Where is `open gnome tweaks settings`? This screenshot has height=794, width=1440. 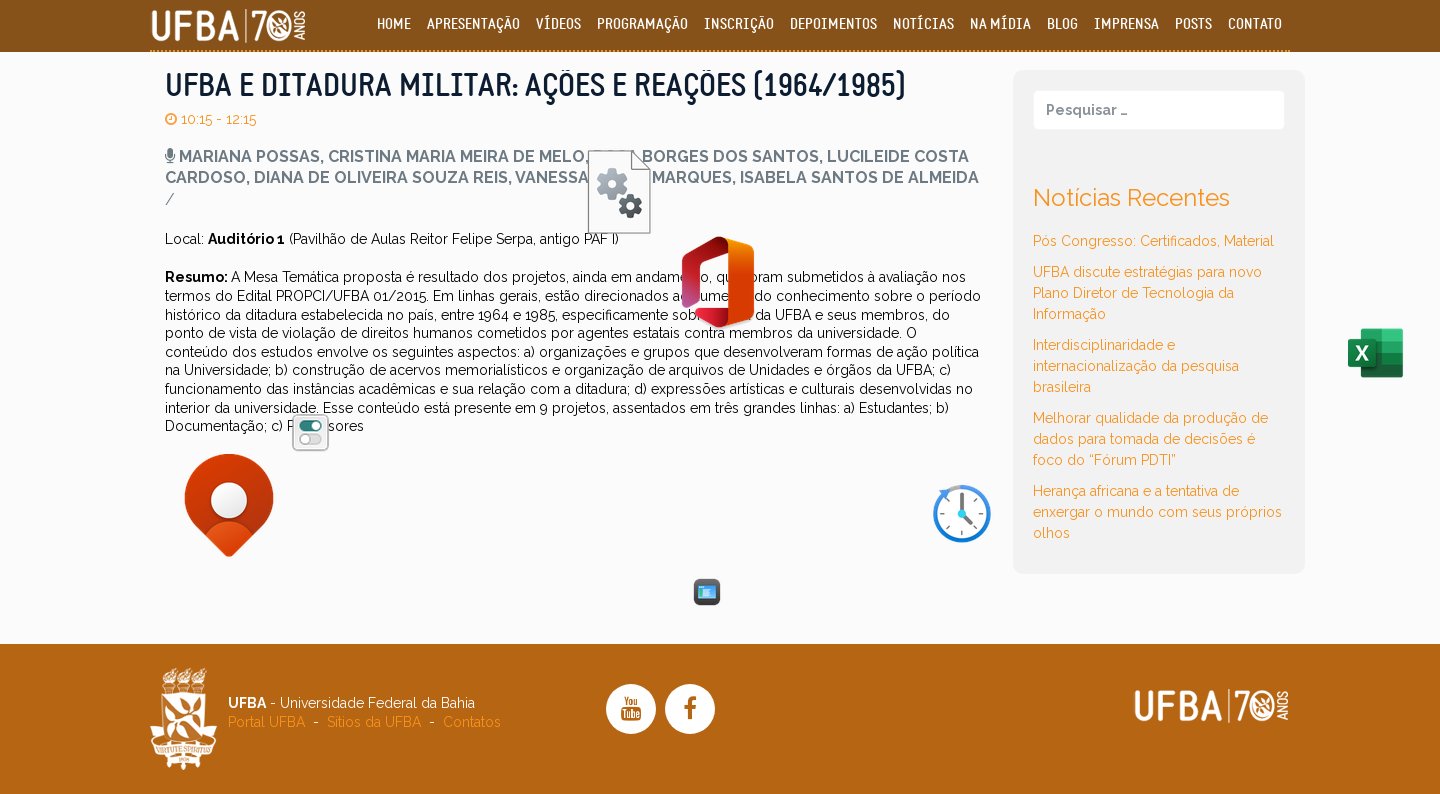 open gnome tweaks settings is located at coordinates (310, 432).